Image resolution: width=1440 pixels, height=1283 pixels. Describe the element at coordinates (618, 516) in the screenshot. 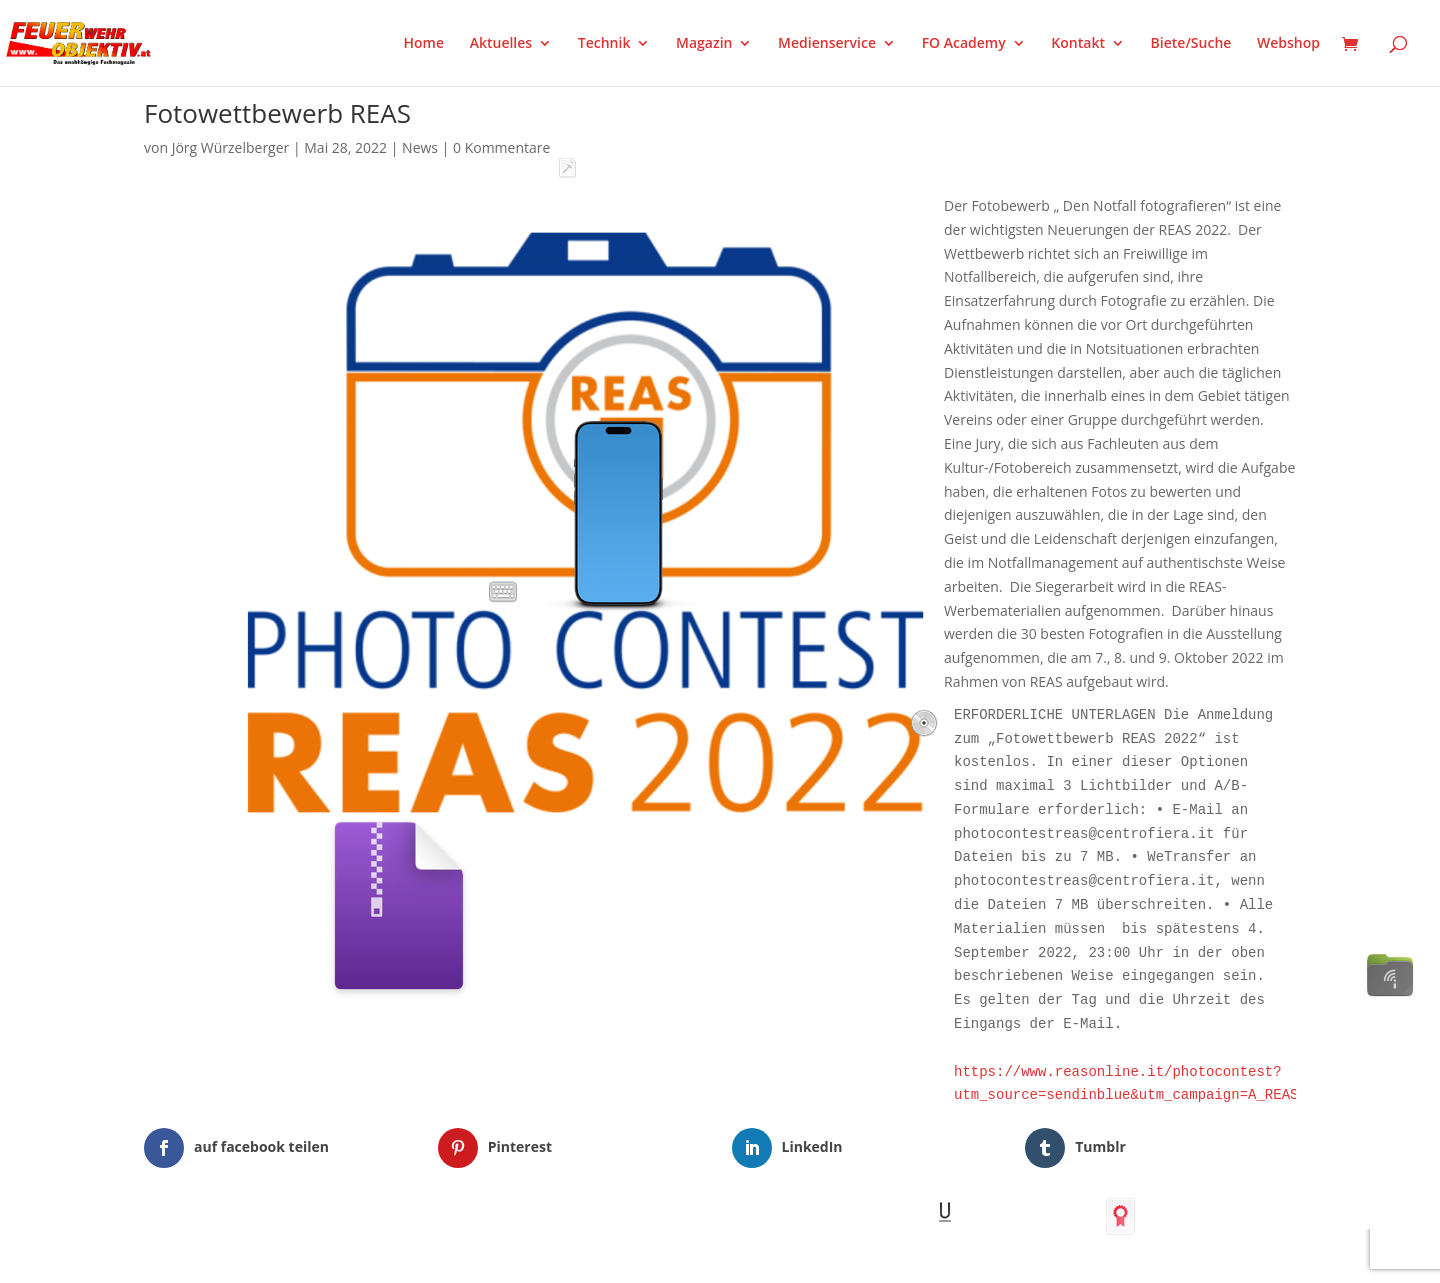

I see `iPhone 16 Pro device icon` at that location.